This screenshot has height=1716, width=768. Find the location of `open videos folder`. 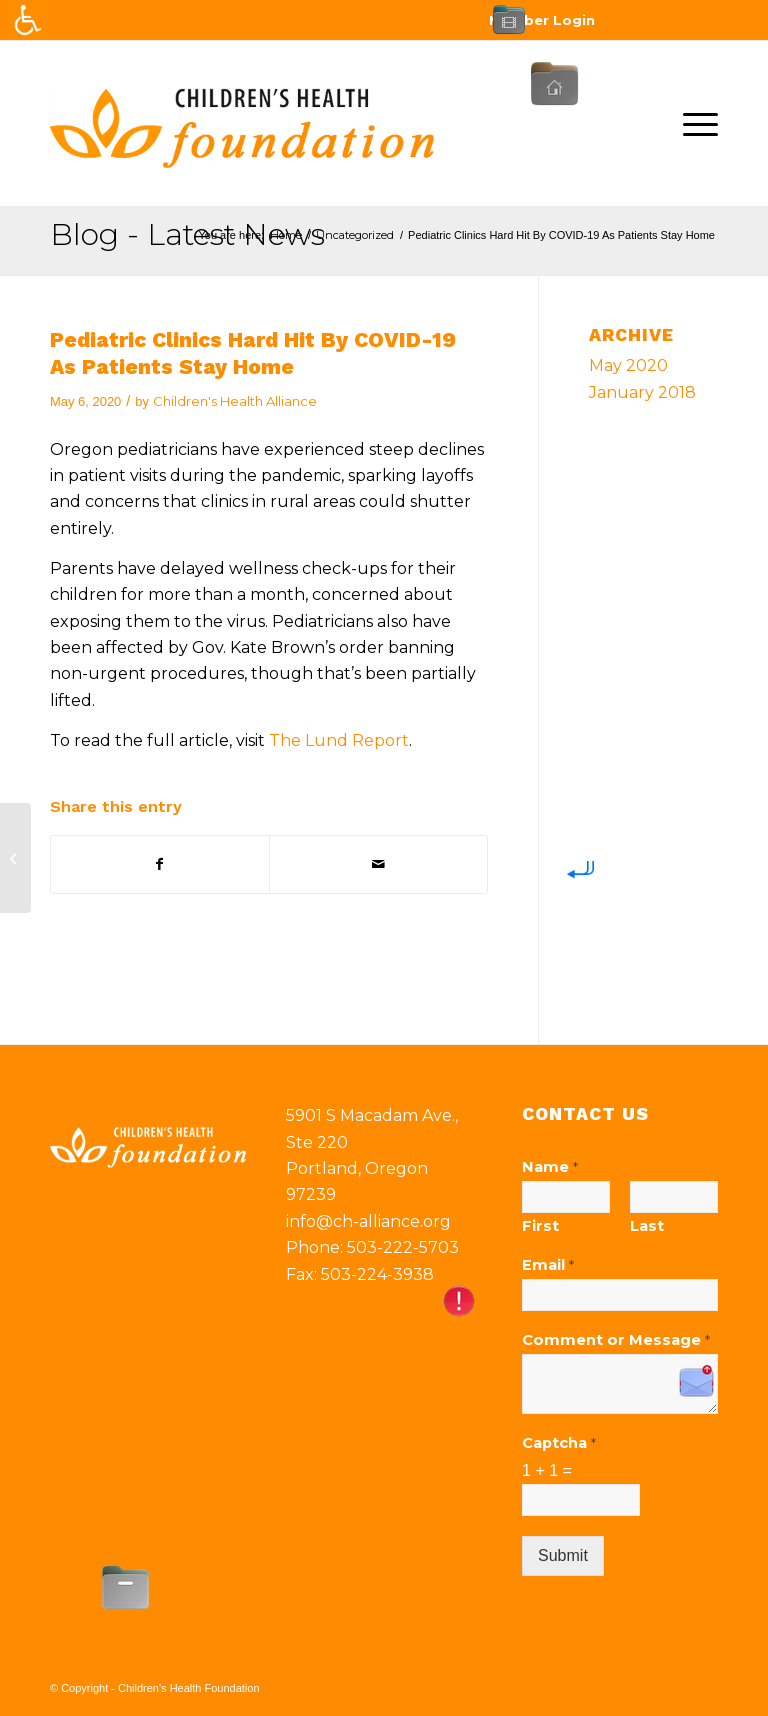

open videos folder is located at coordinates (509, 19).